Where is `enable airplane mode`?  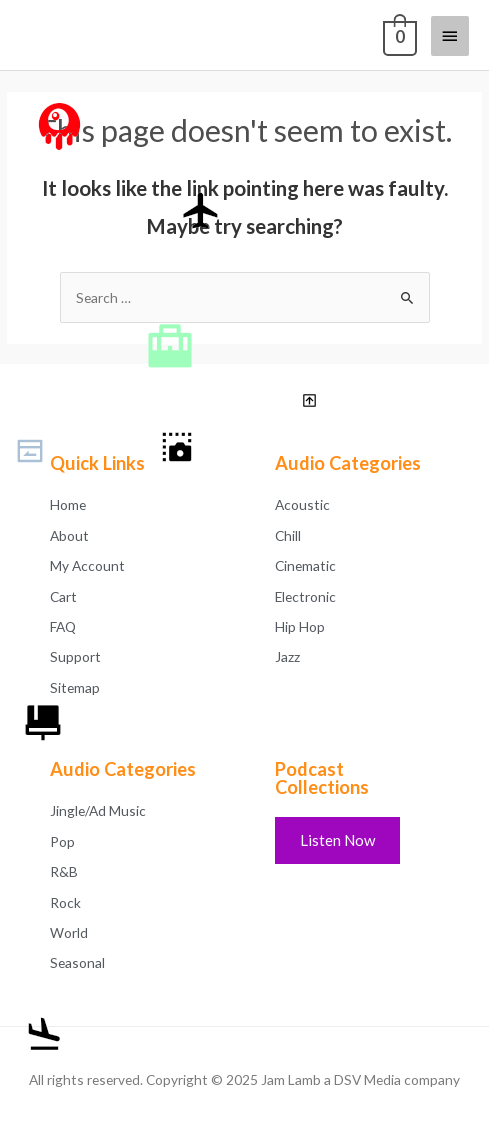
enable airplane mode is located at coordinates (199, 210).